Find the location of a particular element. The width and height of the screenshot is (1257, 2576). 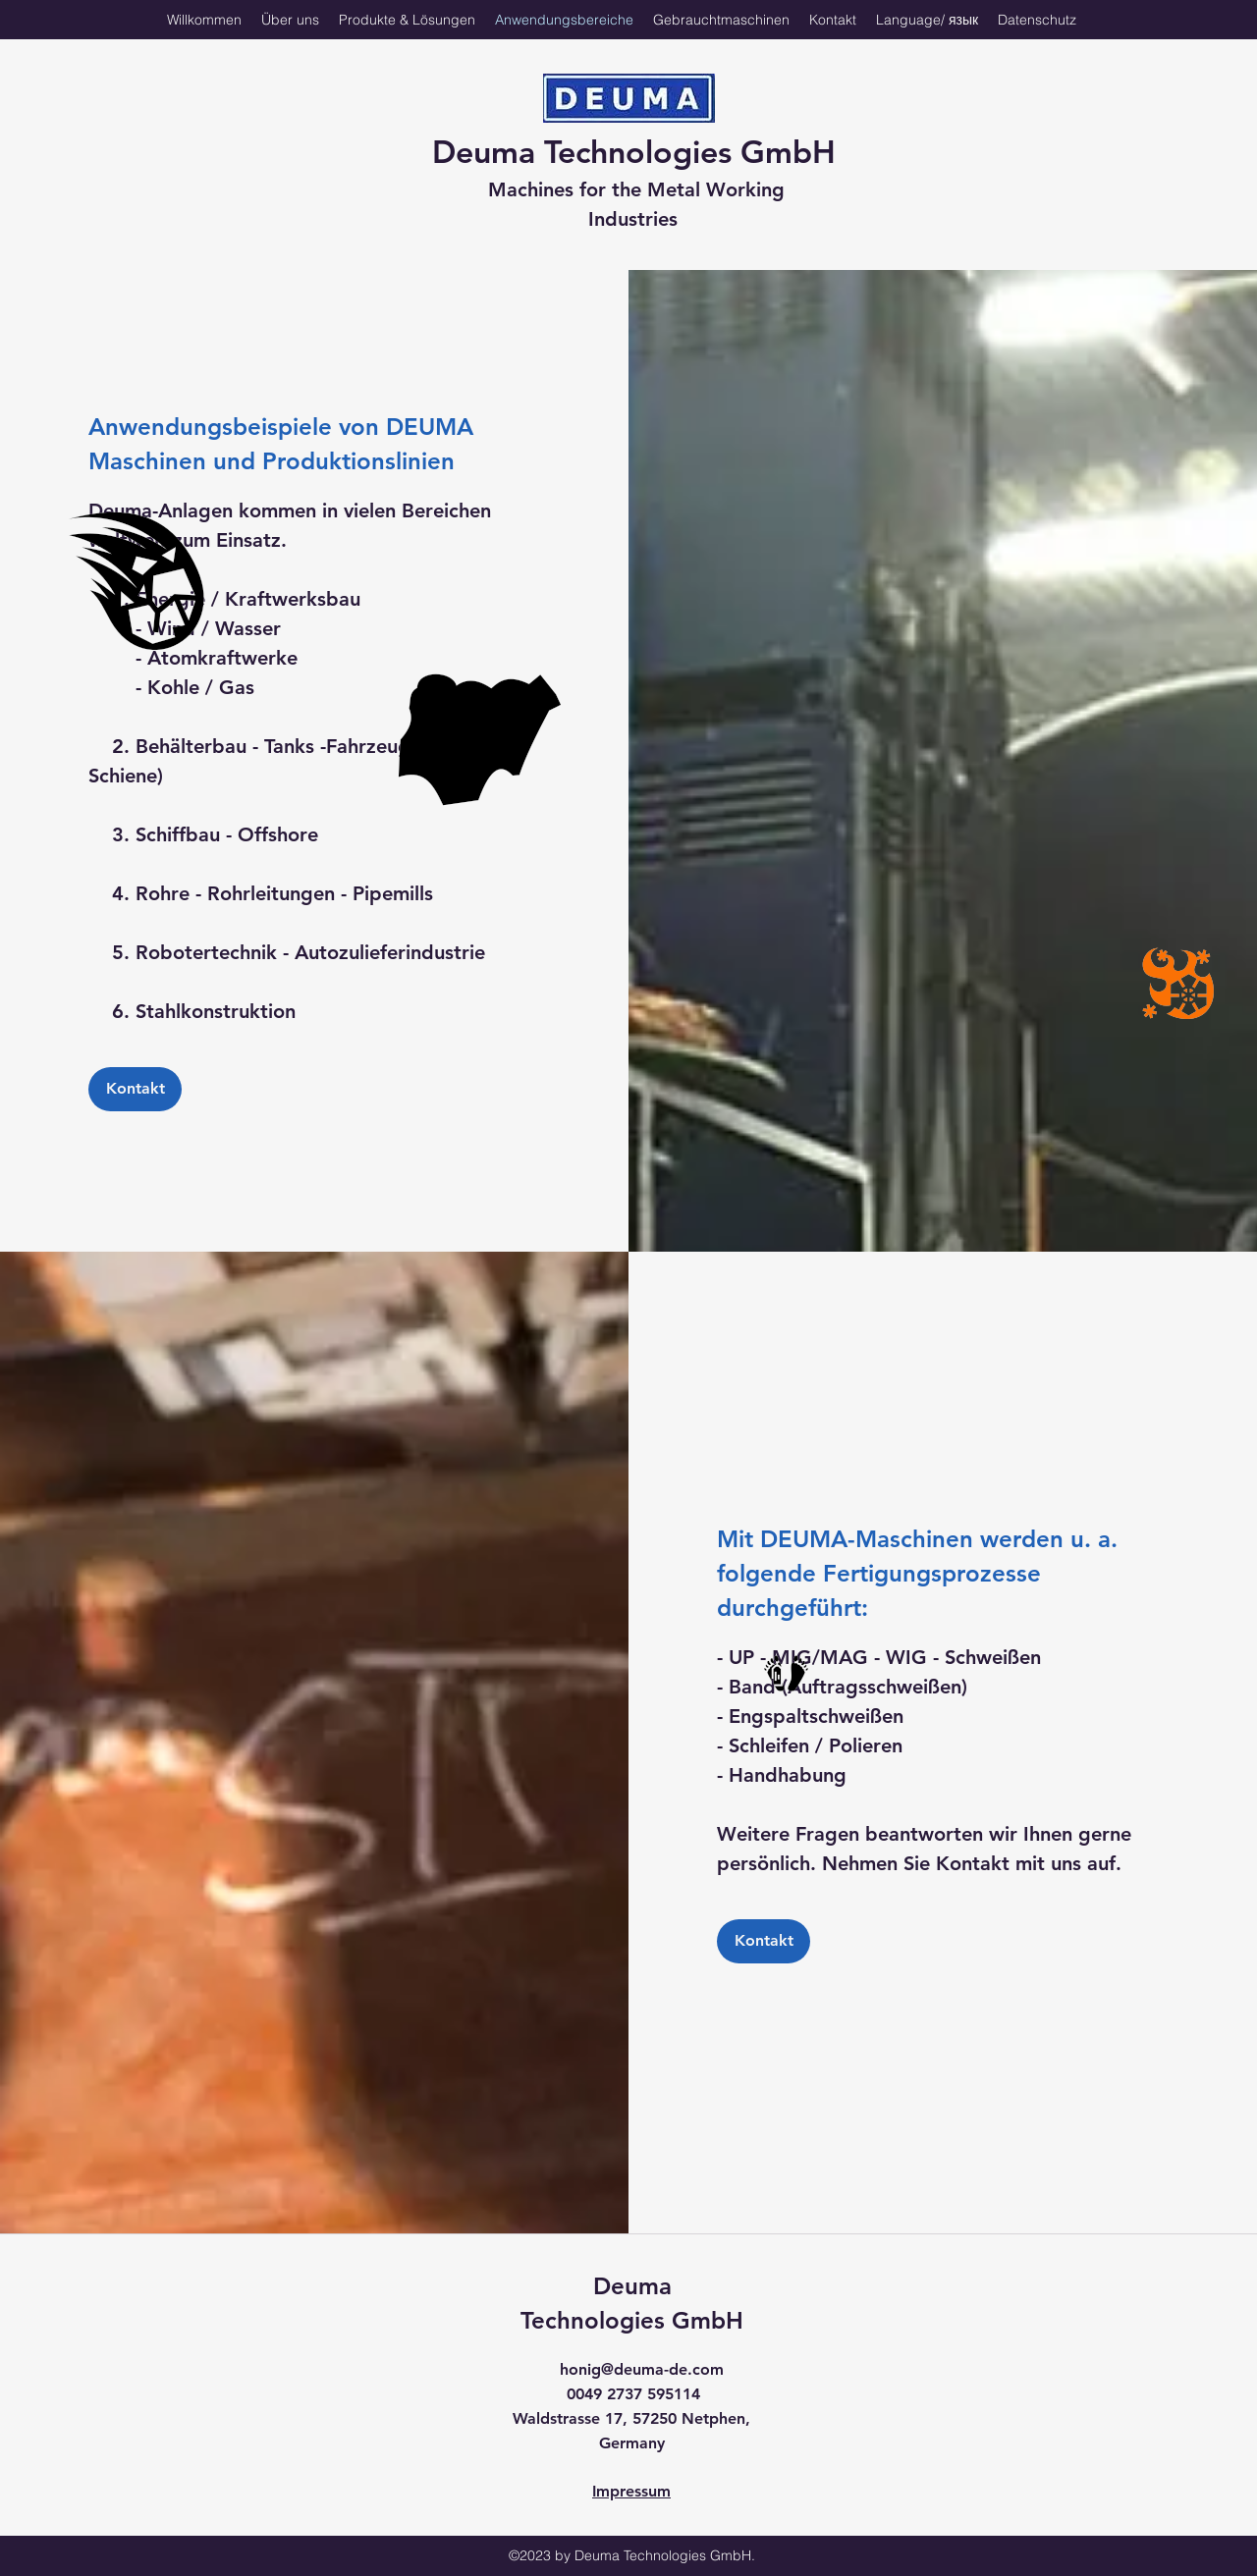

throw charcoal or debris item is located at coordinates (137, 581).